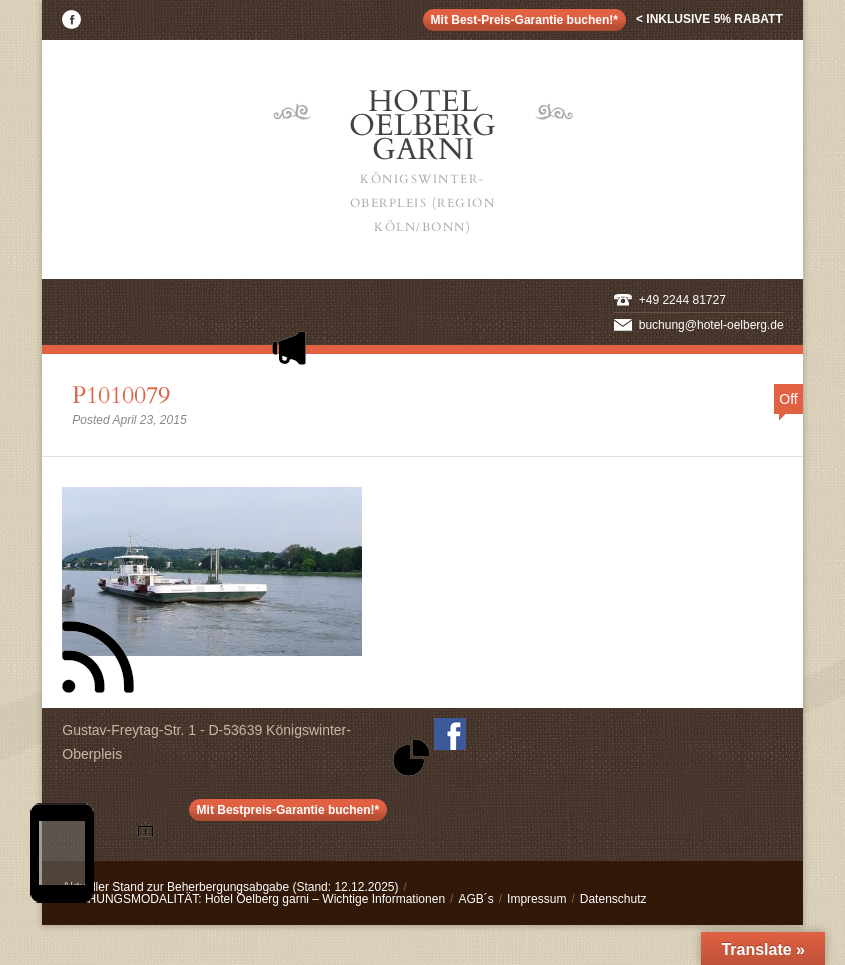 The image size is (845, 965). I want to click on subscribe to RSS feed, so click(98, 657).